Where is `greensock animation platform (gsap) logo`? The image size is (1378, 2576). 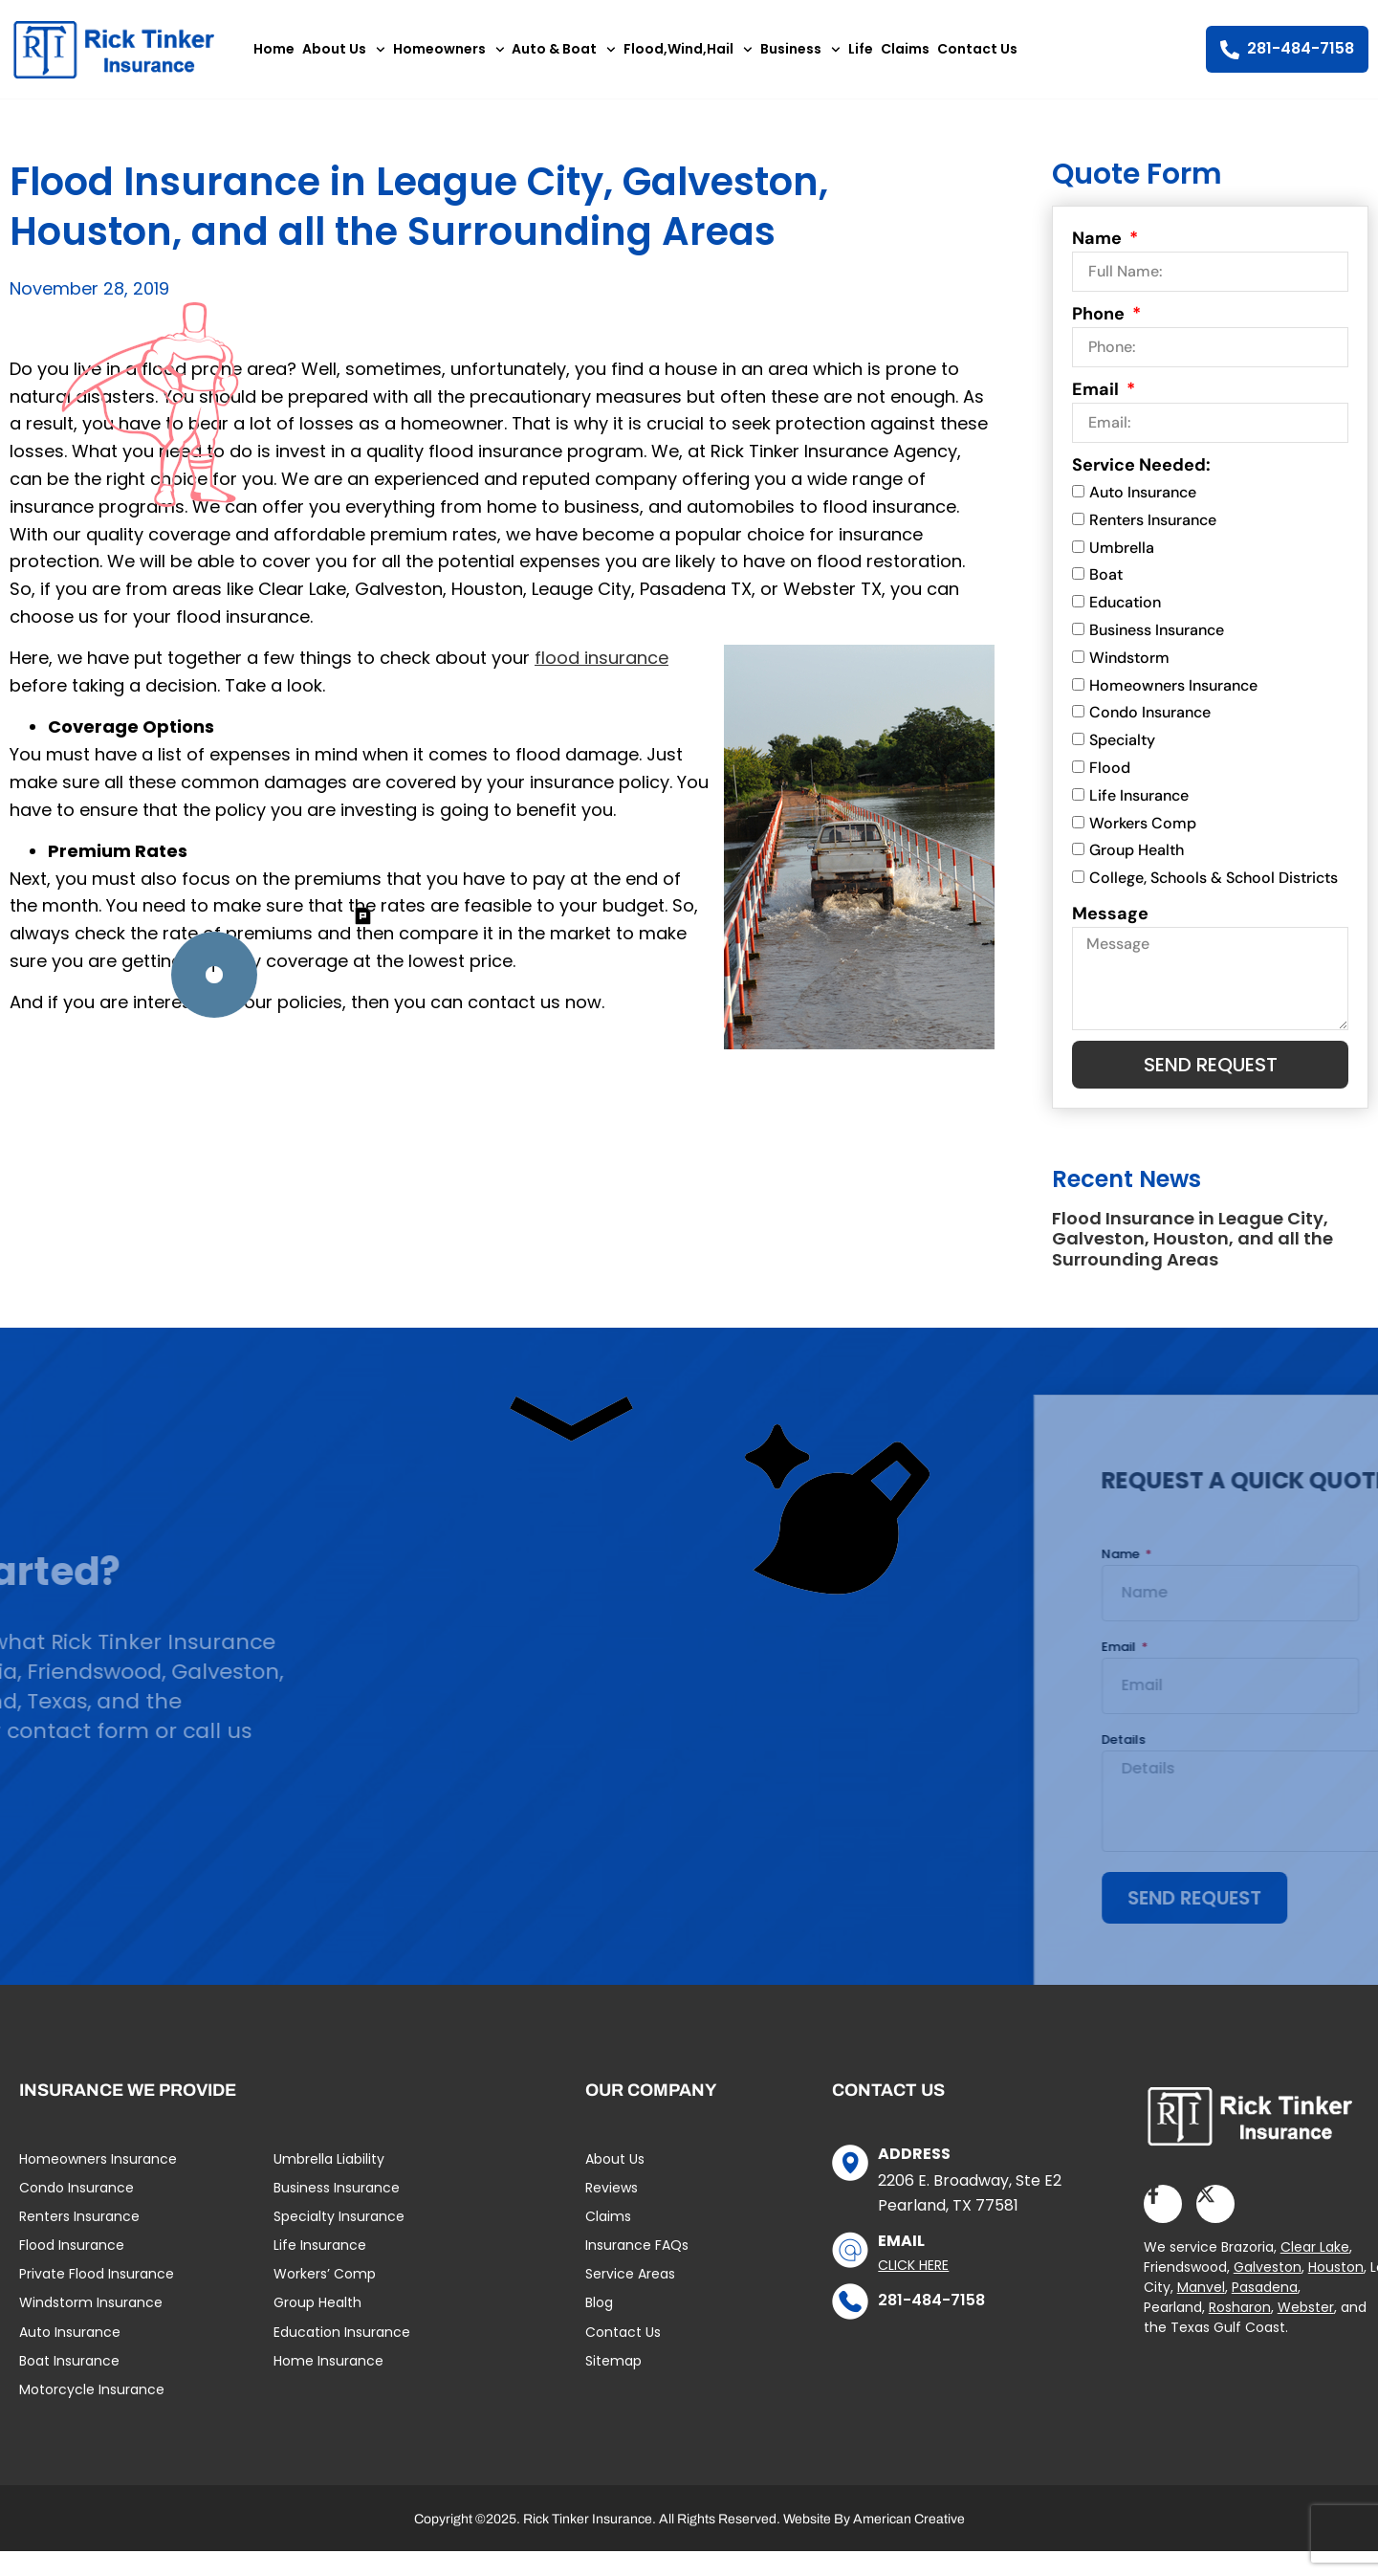 greensock animation platform (gsap) logo is located at coordinates (150, 405).